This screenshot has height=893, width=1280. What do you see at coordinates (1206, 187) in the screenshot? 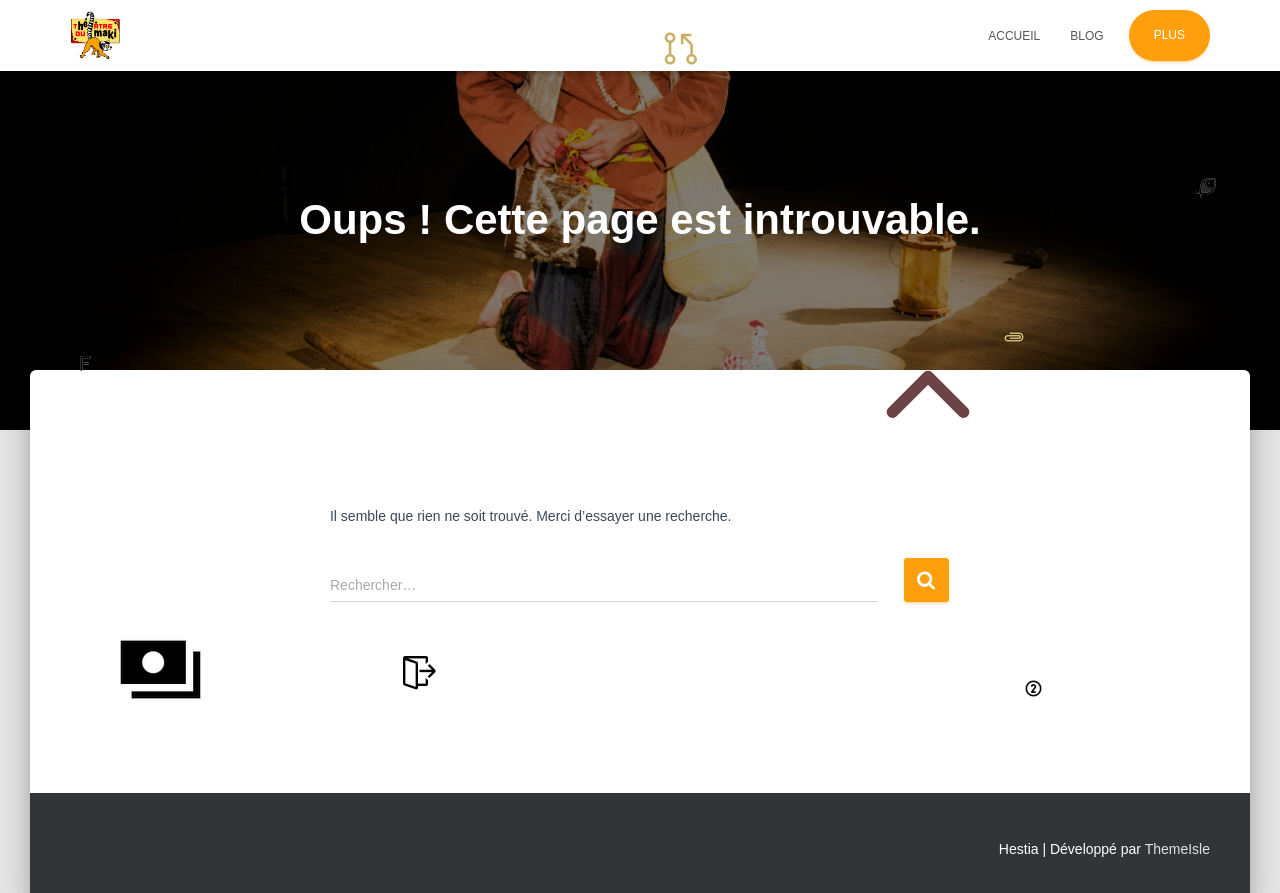
I see `browse seafood or fish-related content` at bounding box center [1206, 187].